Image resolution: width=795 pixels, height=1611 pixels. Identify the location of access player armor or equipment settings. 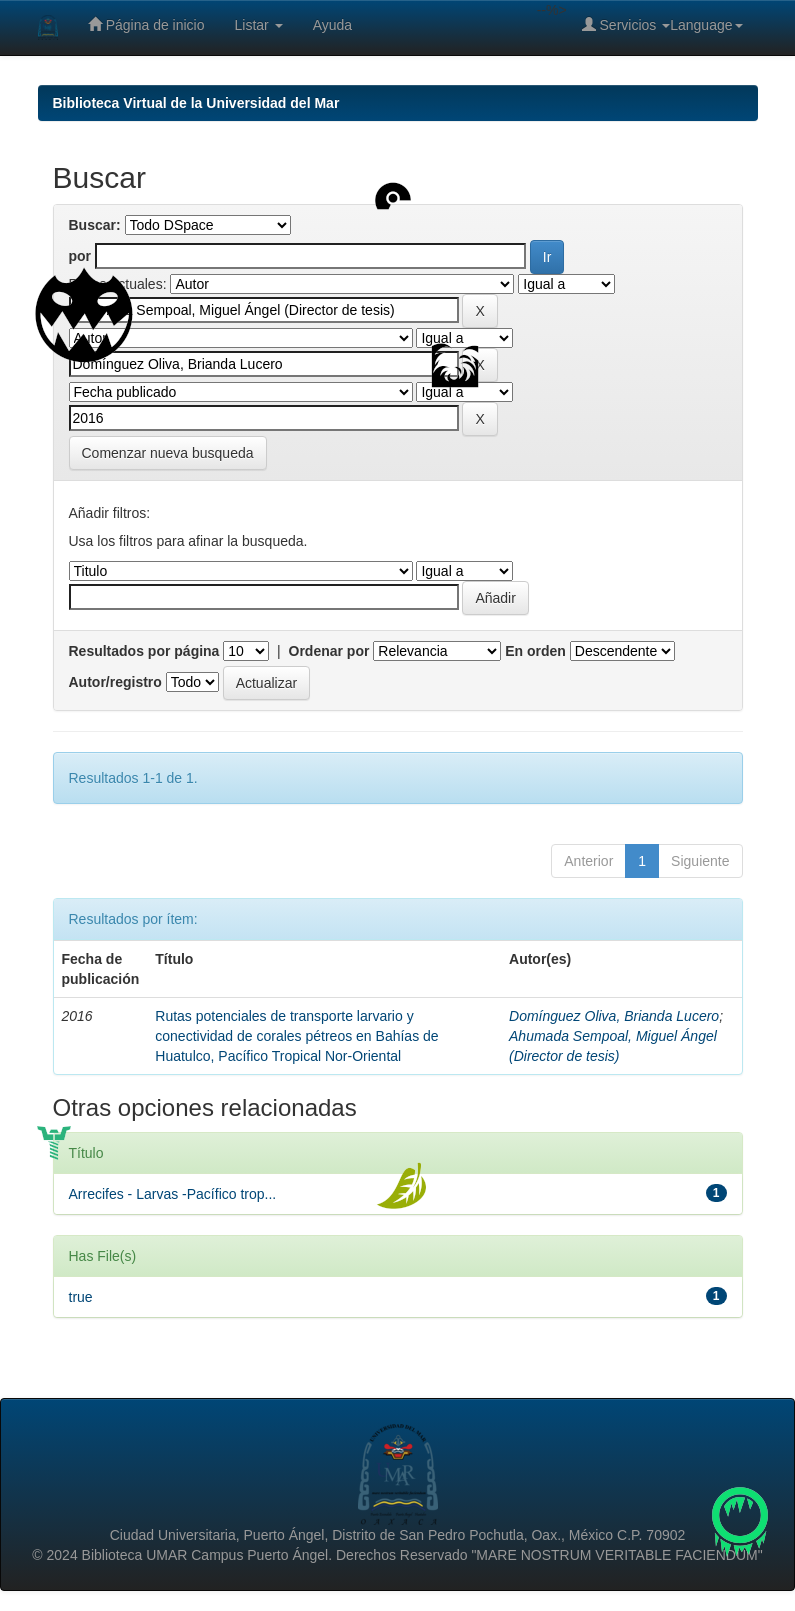
(393, 196).